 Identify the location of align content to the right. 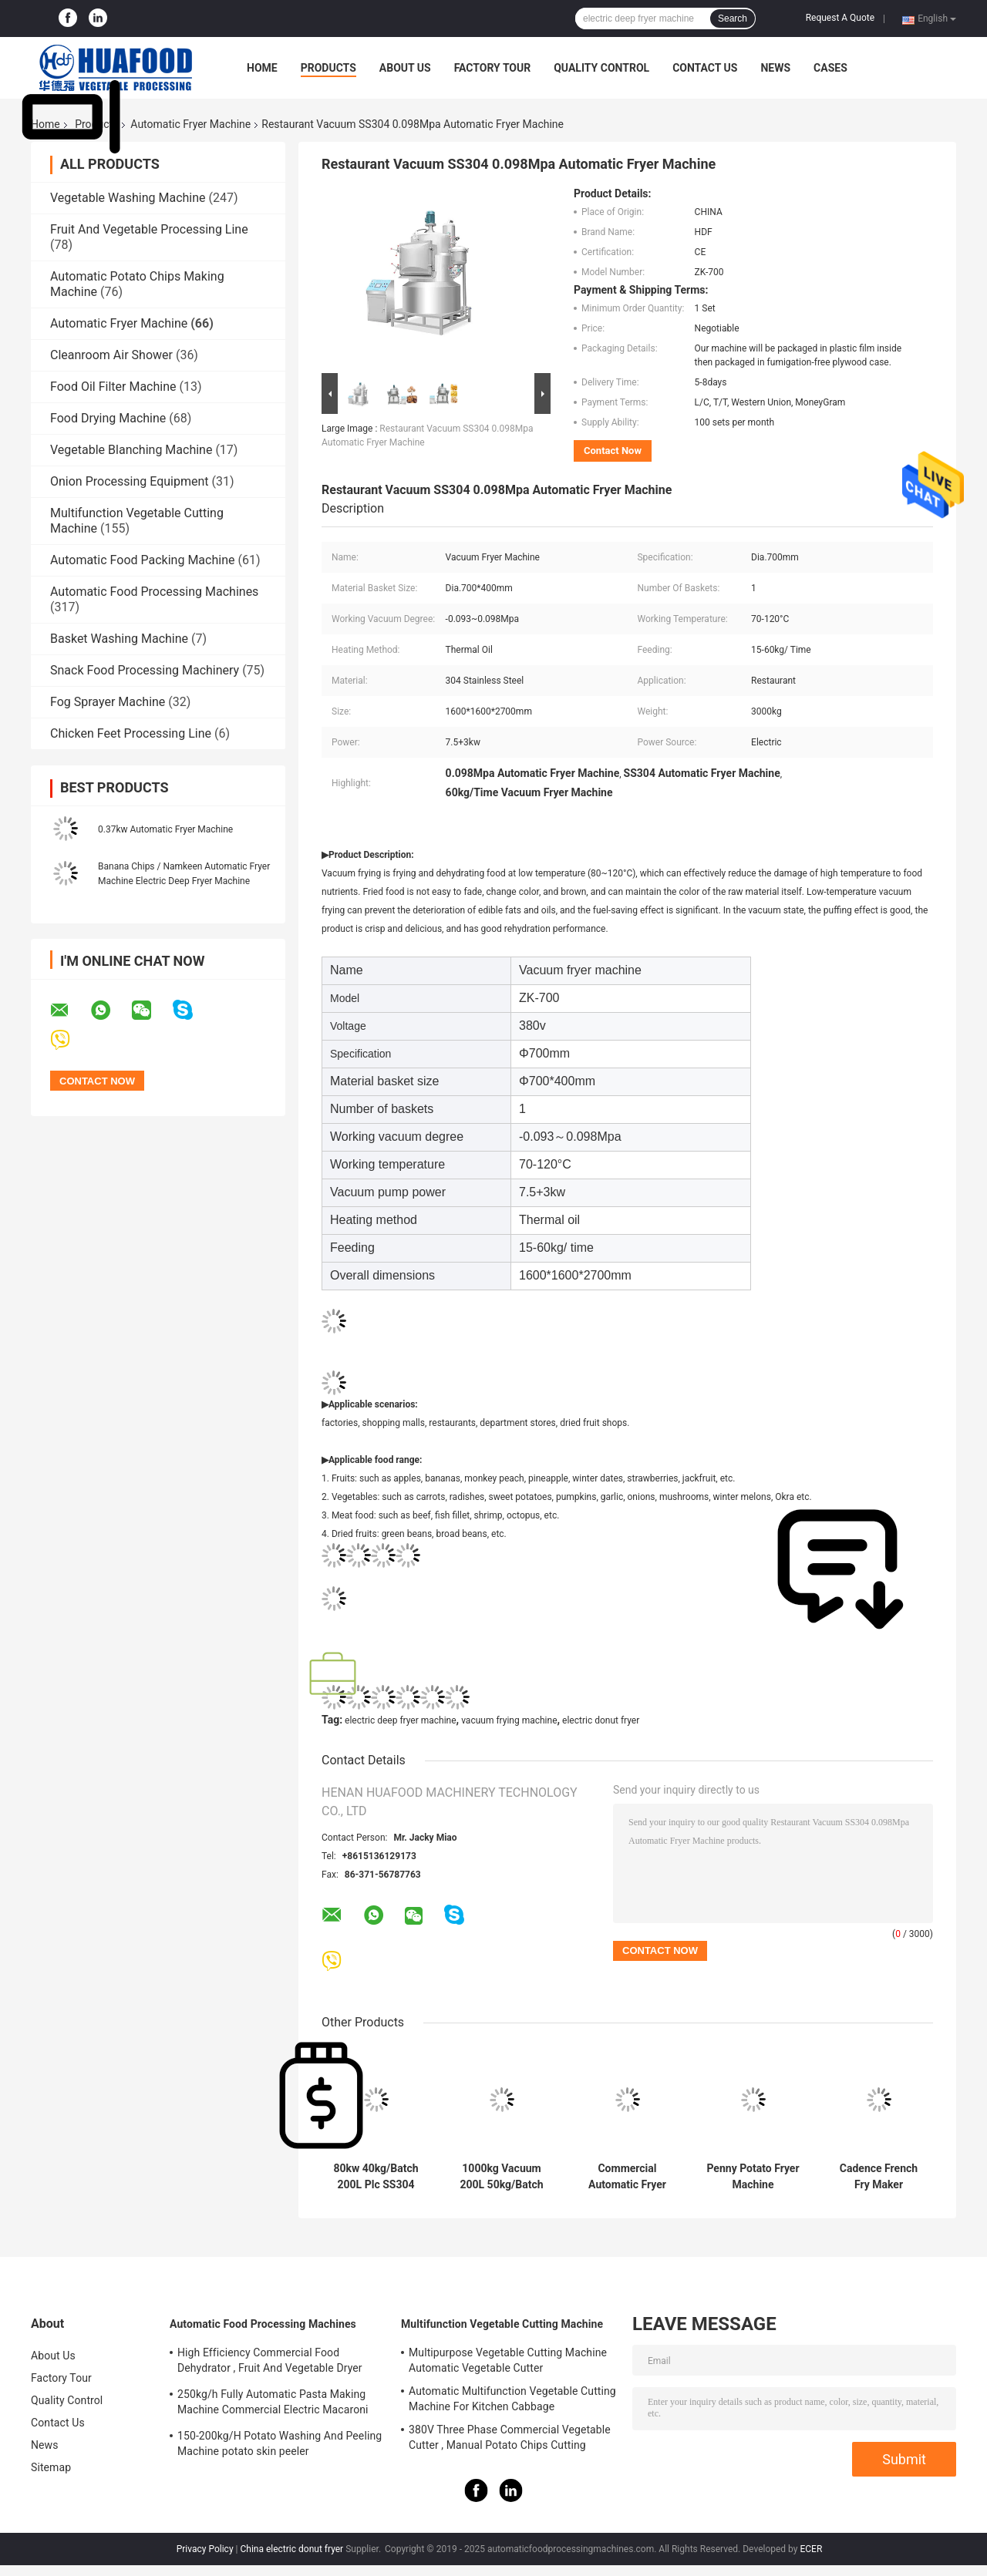
(72, 116).